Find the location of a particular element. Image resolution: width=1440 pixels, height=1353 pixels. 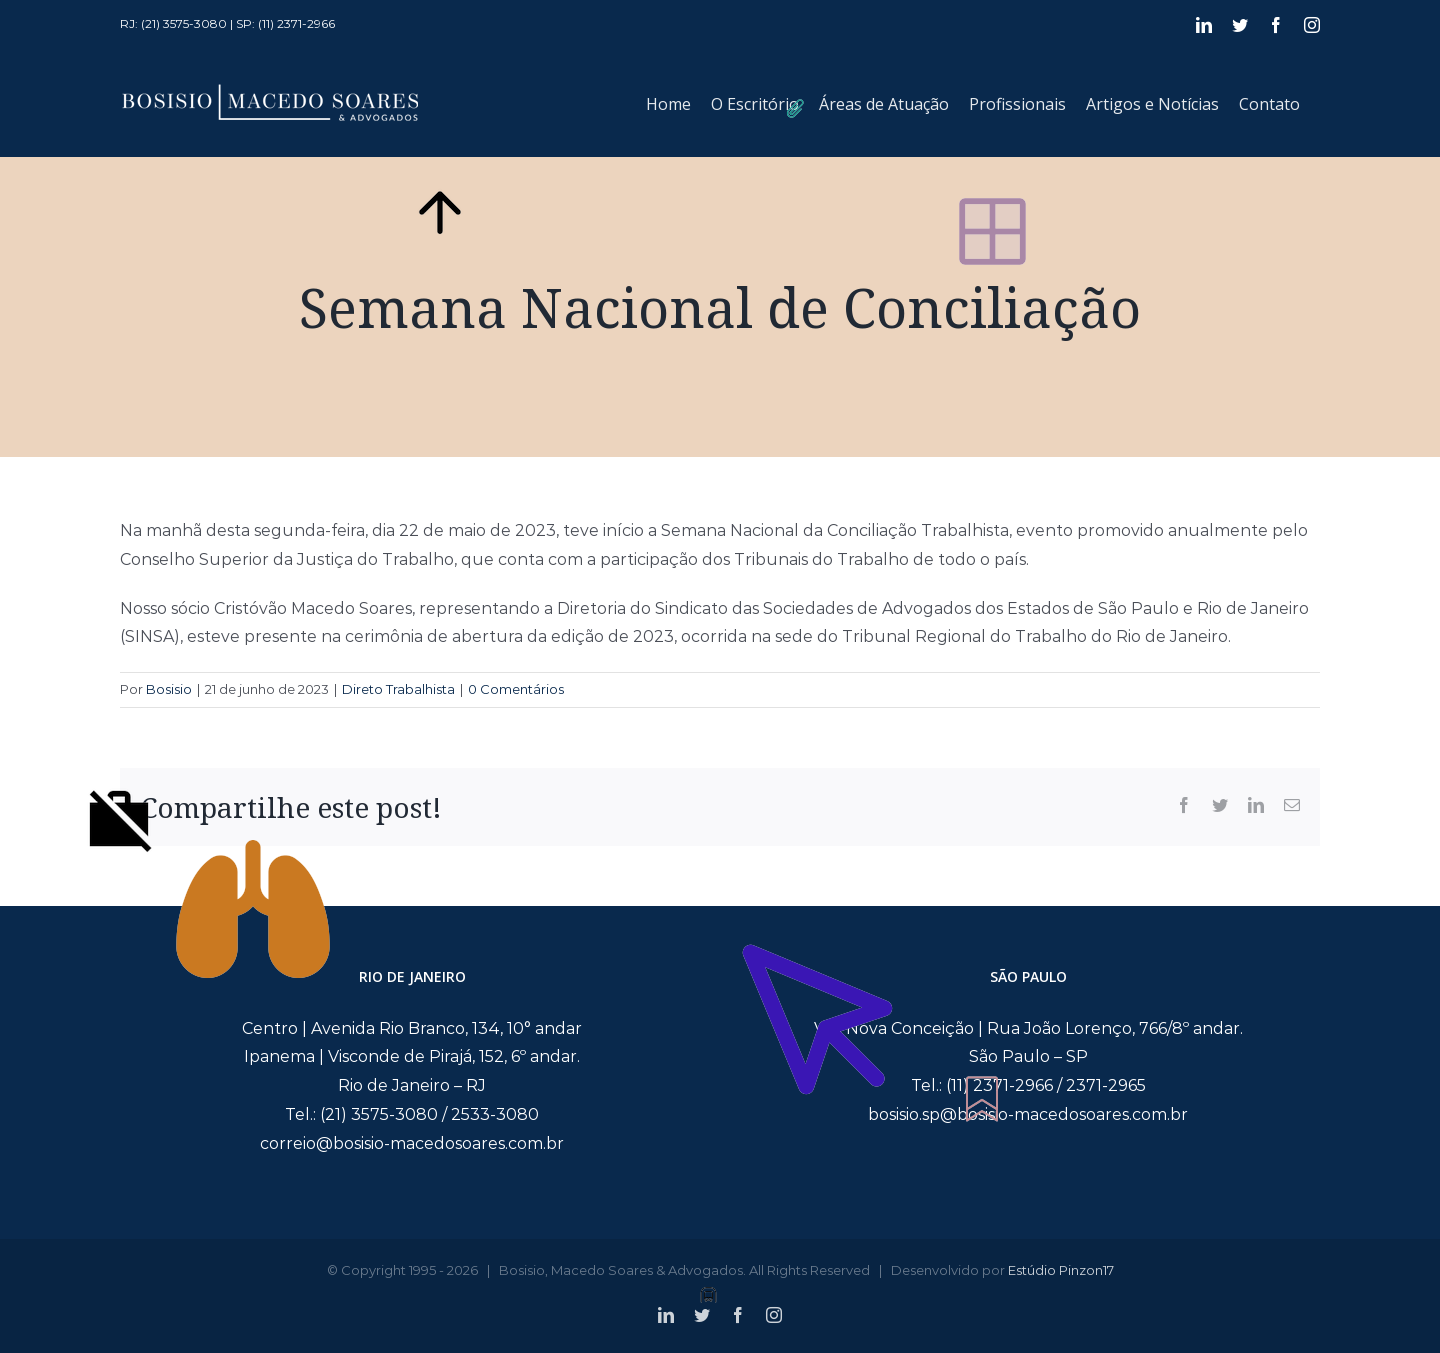

view subway or metro transit options is located at coordinates (708, 1295).